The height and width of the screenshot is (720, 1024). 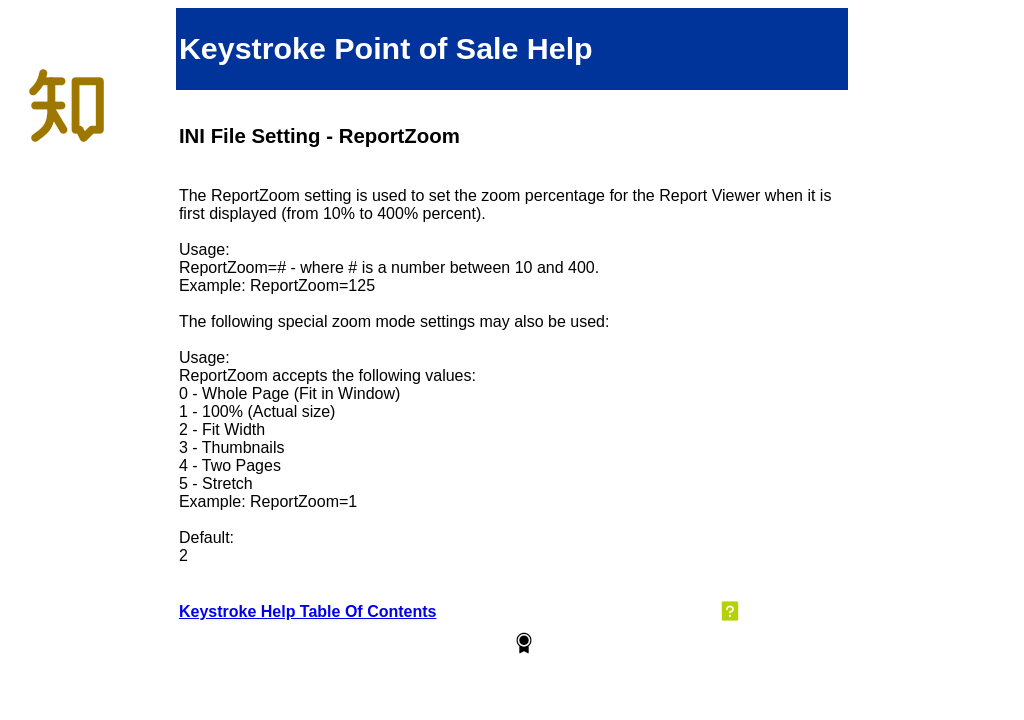 What do you see at coordinates (524, 643) in the screenshot?
I see `view achievements or awards` at bounding box center [524, 643].